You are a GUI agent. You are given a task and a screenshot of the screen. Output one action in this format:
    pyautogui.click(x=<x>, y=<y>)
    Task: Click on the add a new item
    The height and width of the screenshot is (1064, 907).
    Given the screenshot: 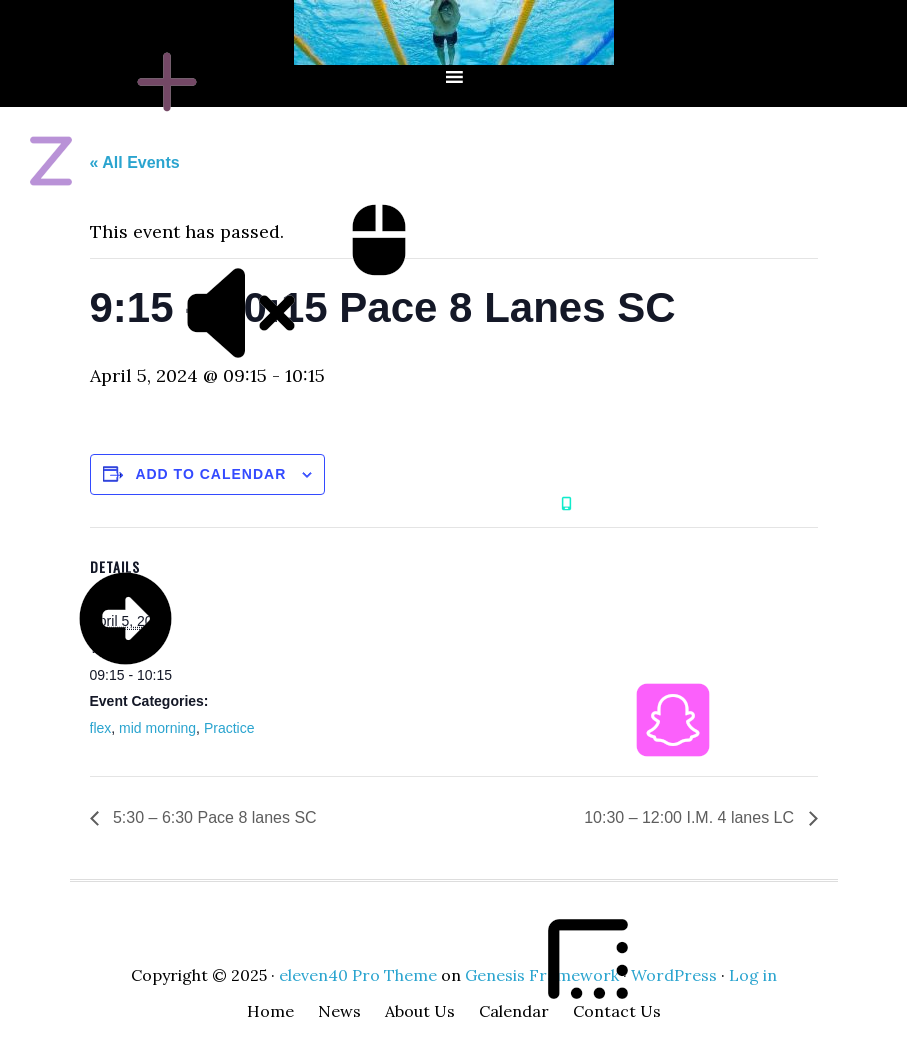 What is the action you would take?
    pyautogui.click(x=167, y=82)
    